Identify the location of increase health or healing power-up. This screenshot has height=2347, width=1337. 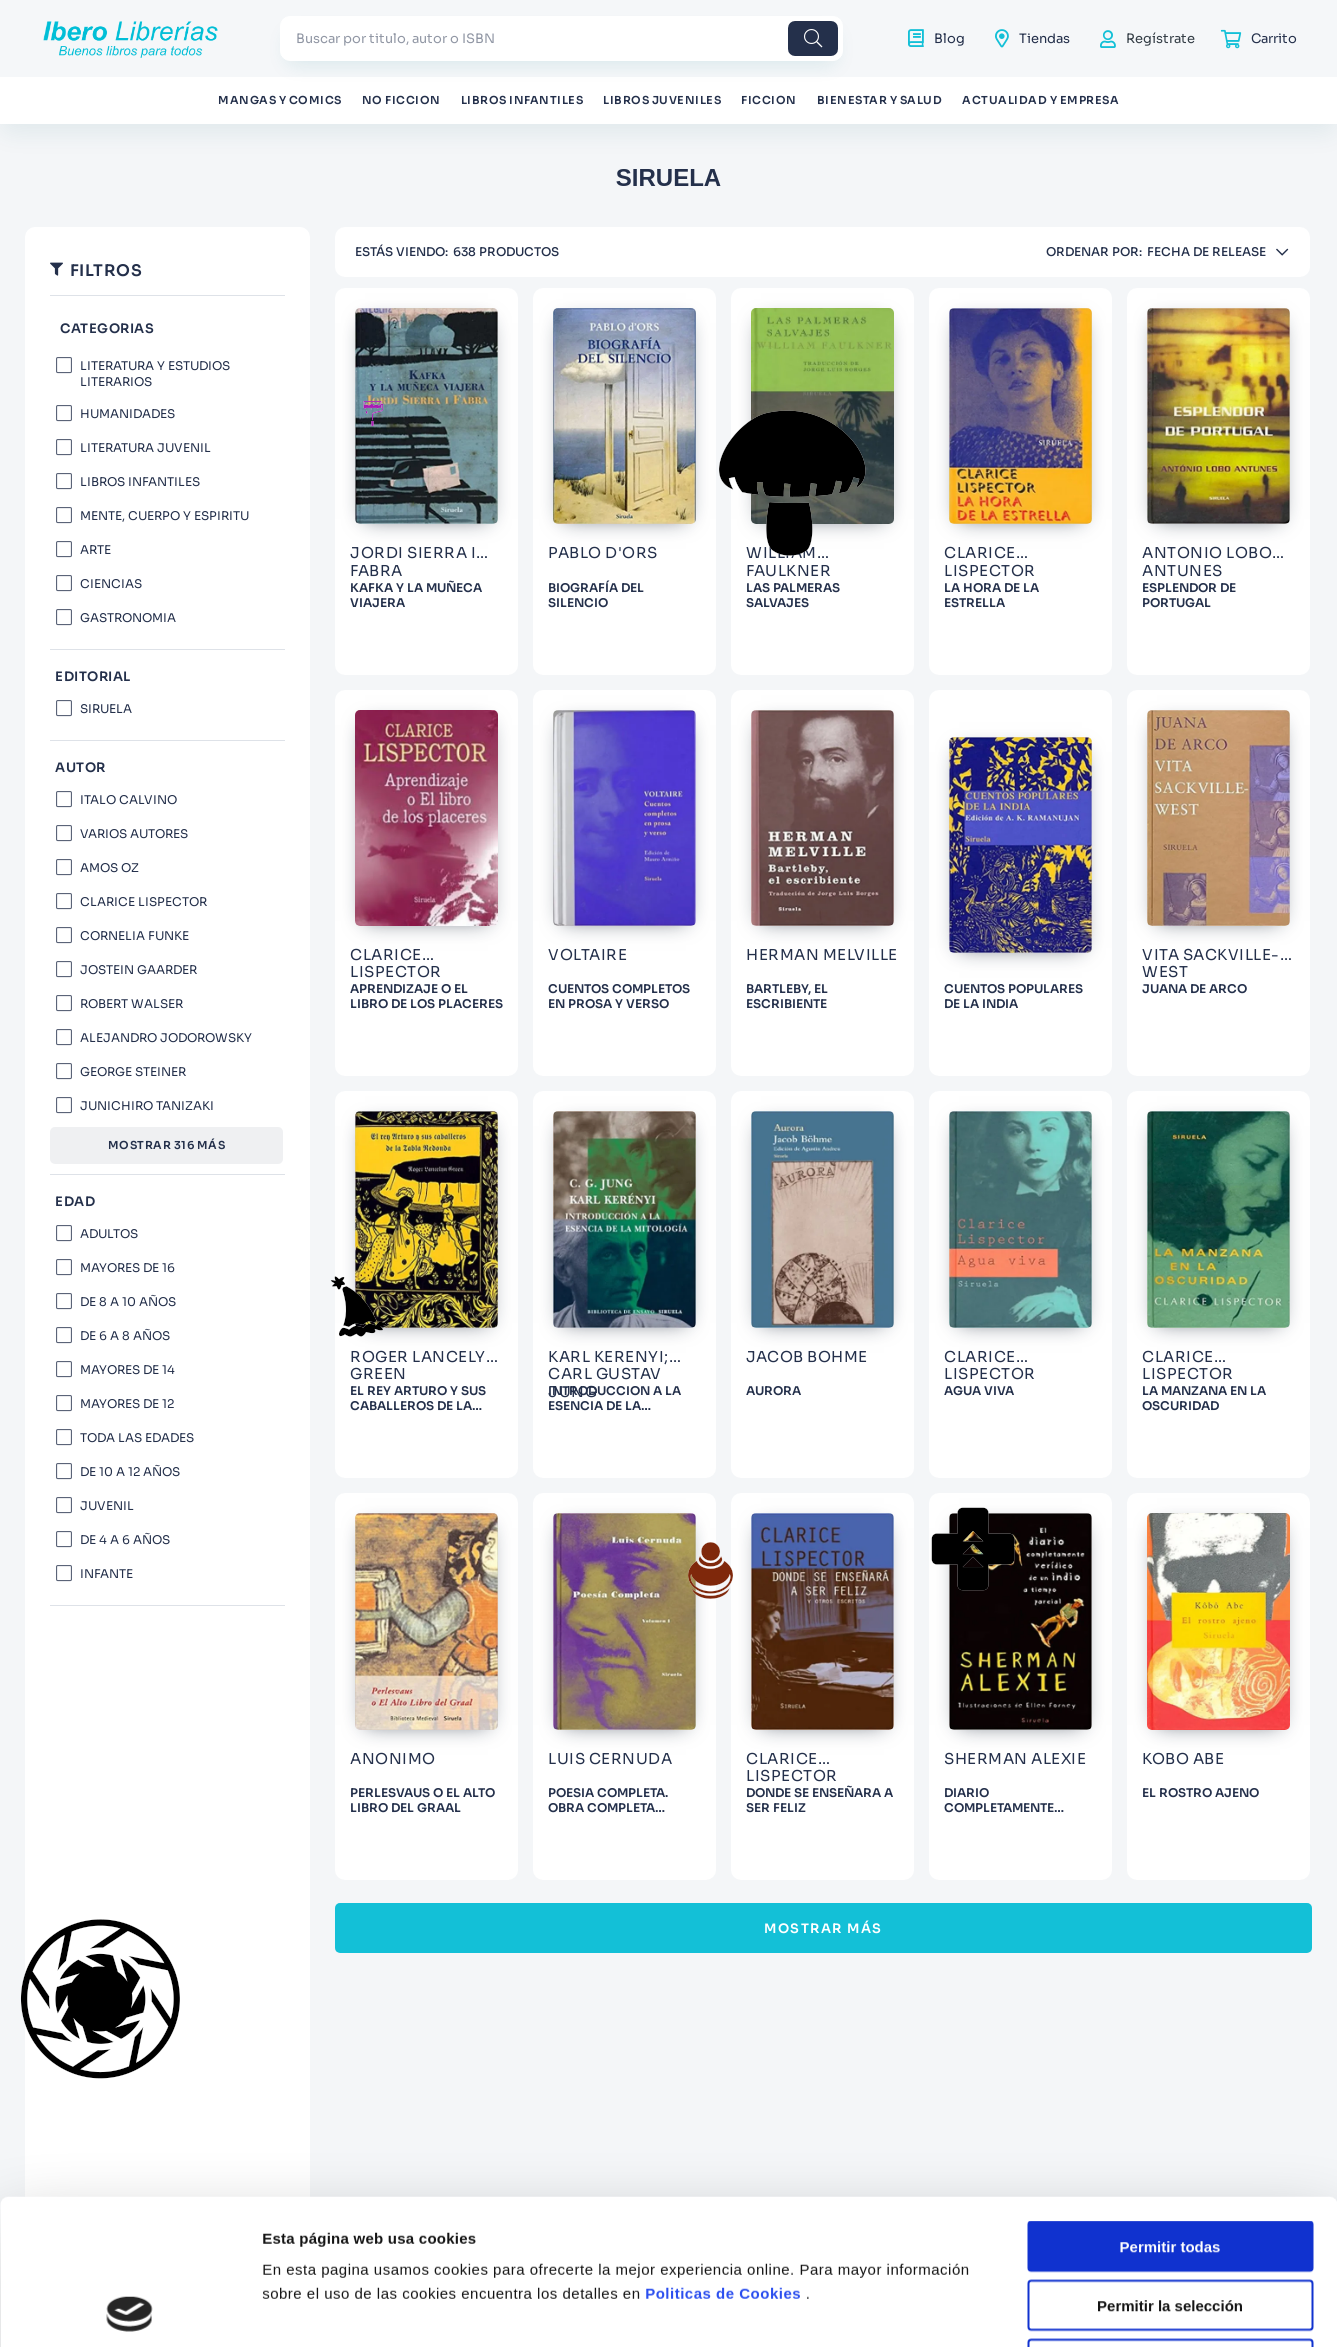
(973, 1549).